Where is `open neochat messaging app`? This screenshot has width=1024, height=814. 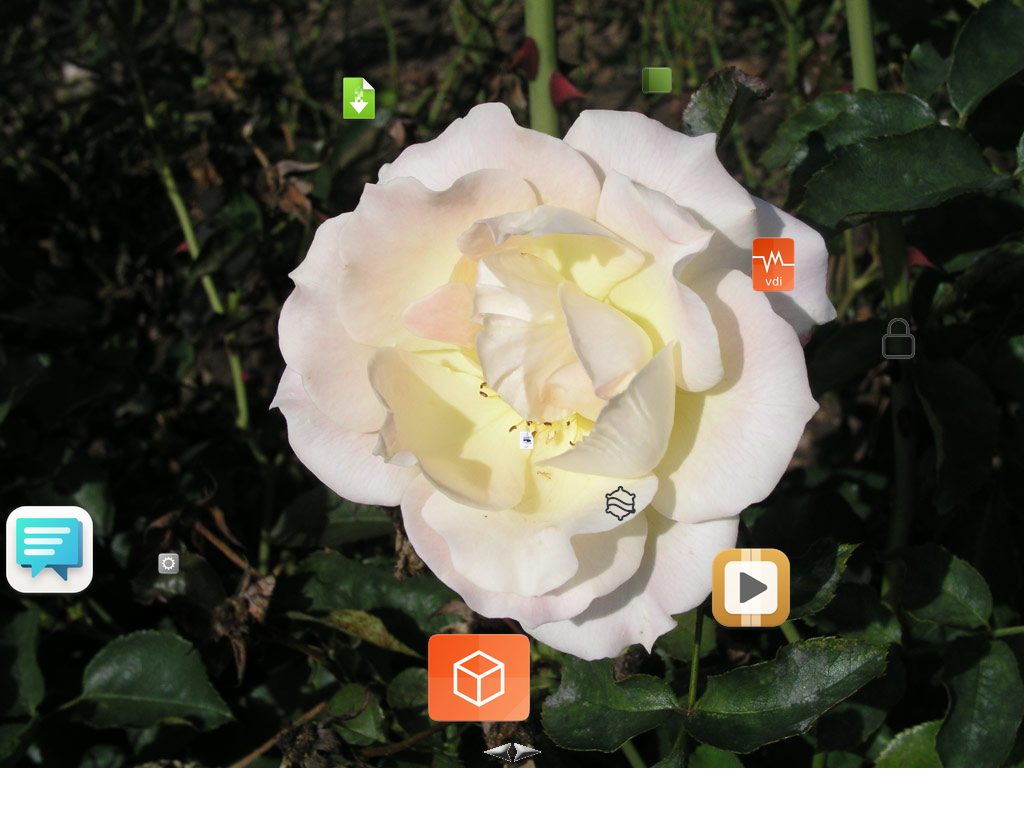 open neochat messaging app is located at coordinates (49, 549).